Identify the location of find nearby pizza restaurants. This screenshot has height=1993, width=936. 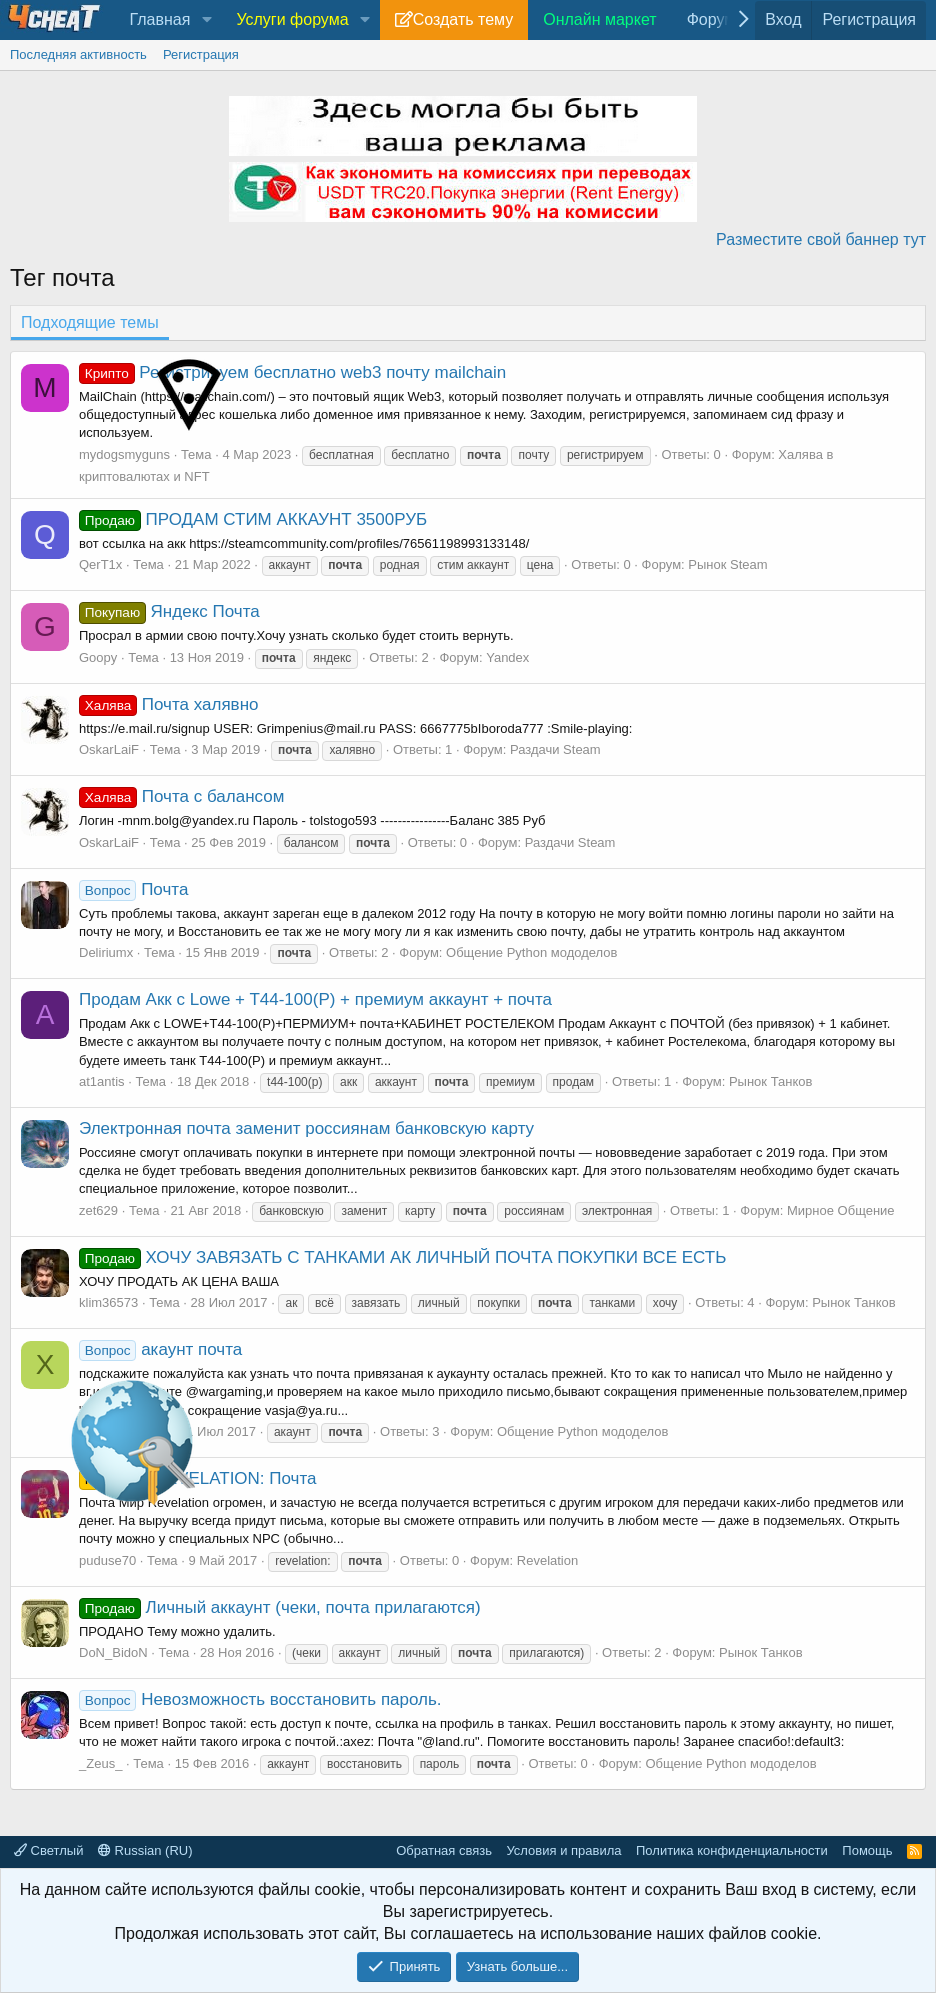
(189, 395).